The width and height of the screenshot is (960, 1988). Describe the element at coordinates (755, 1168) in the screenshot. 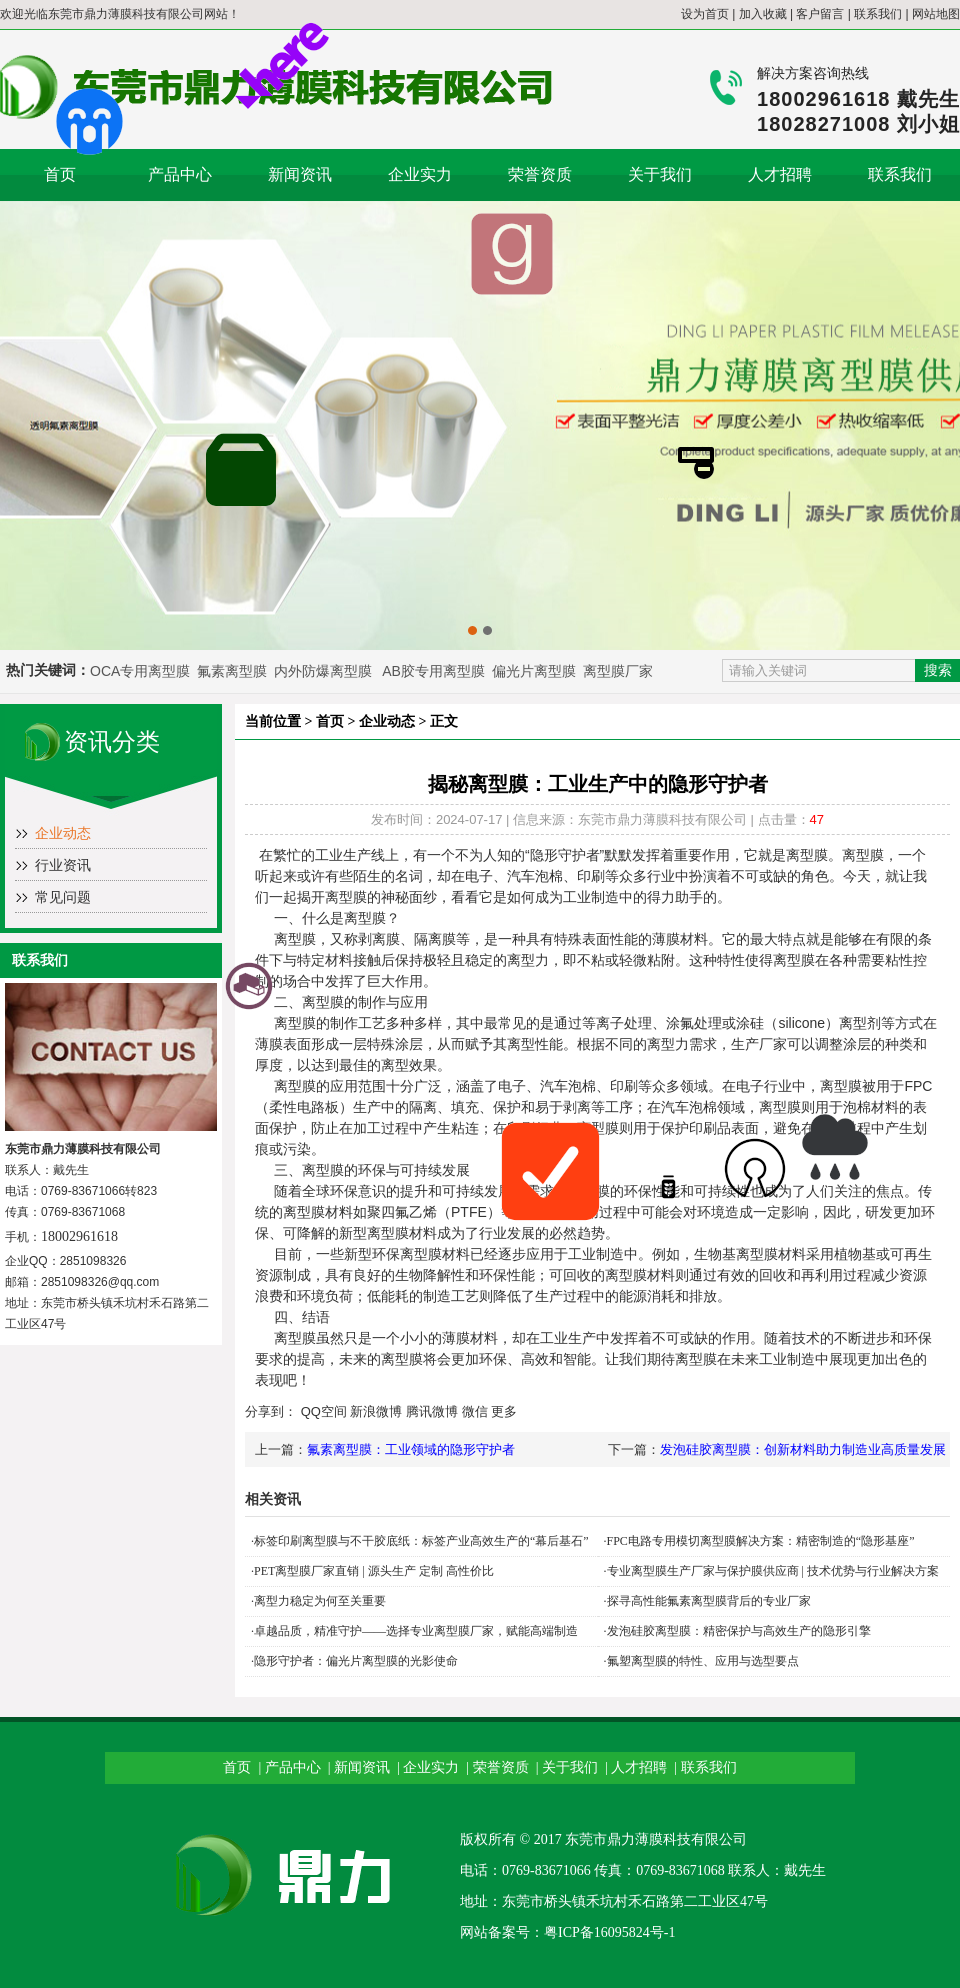

I see `open source initiative logo` at that location.